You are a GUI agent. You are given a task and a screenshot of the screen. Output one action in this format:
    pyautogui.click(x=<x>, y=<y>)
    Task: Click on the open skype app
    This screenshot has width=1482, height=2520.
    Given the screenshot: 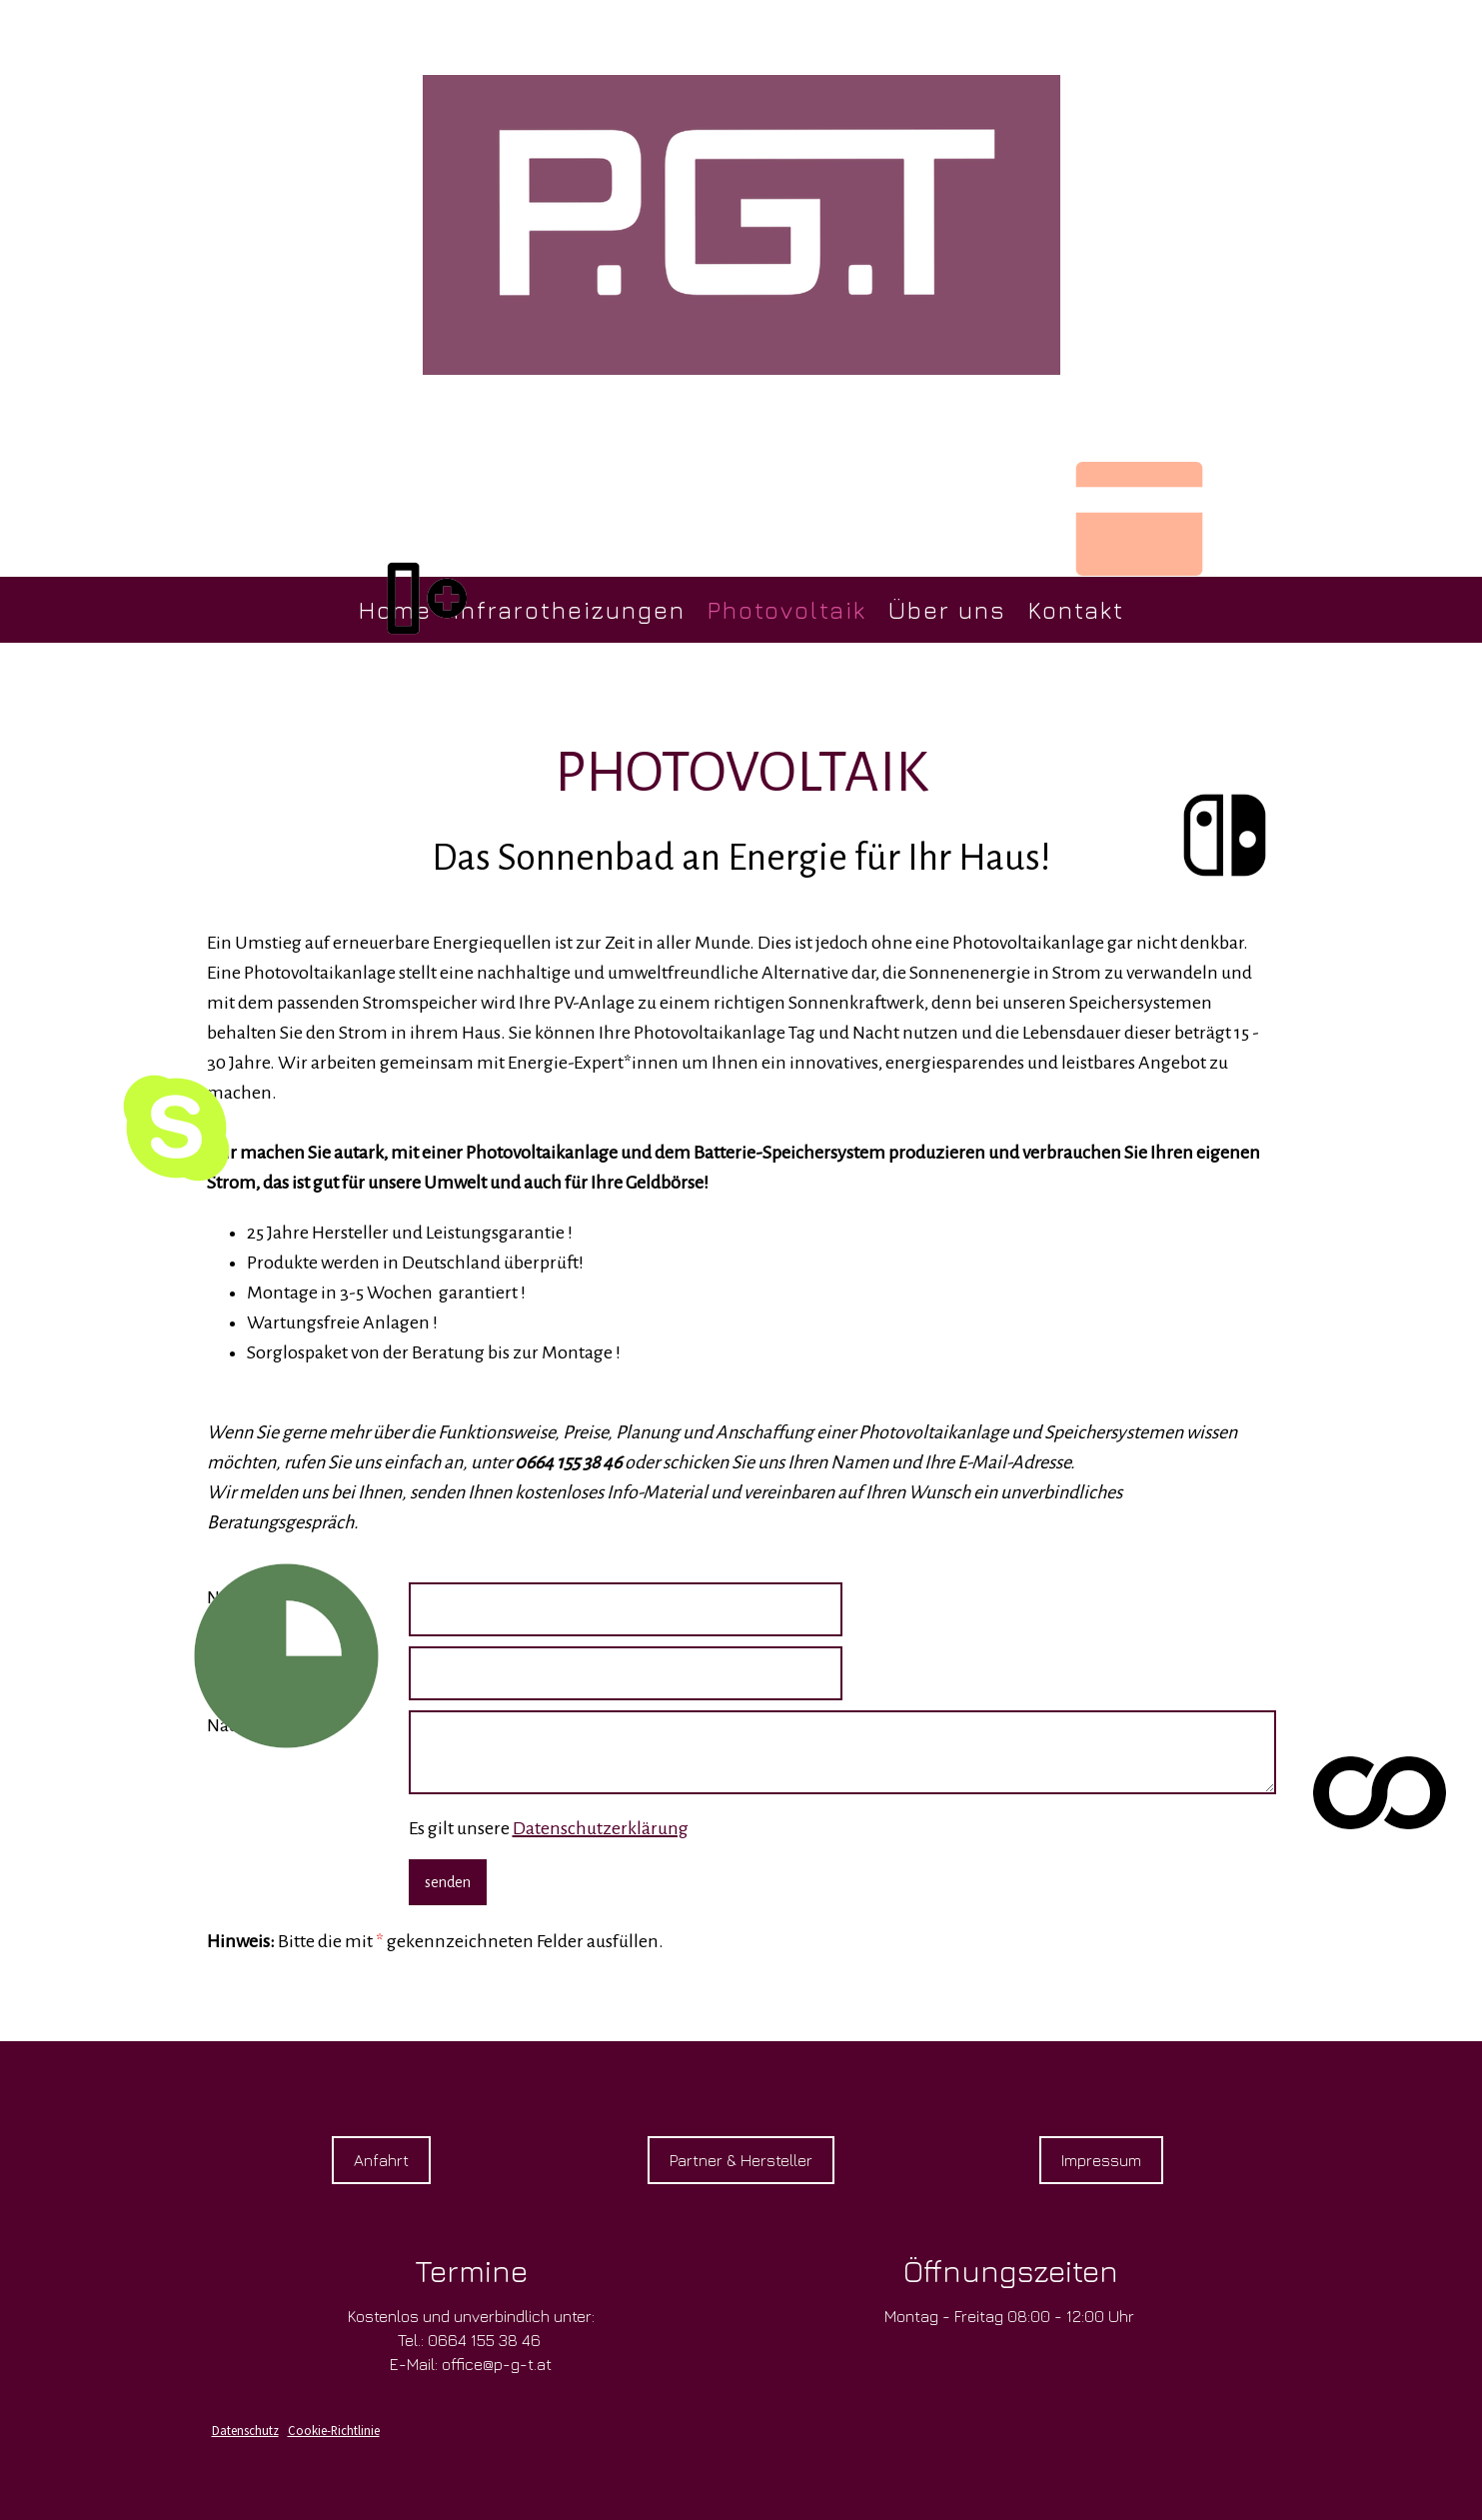 What is the action you would take?
    pyautogui.click(x=176, y=1128)
    